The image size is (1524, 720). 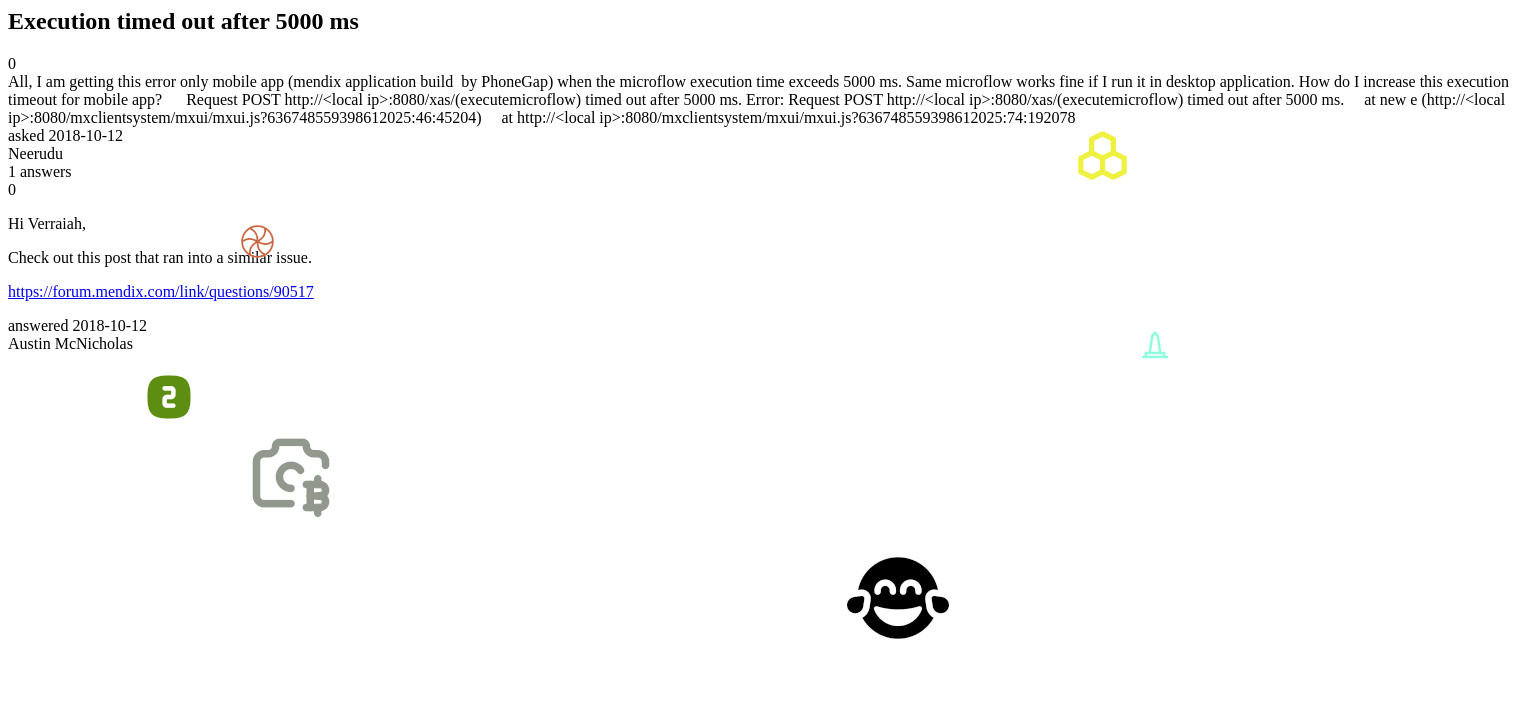 What do you see at coordinates (257, 241) in the screenshot?
I see `indicates content is loading` at bounding box center [257, 241].